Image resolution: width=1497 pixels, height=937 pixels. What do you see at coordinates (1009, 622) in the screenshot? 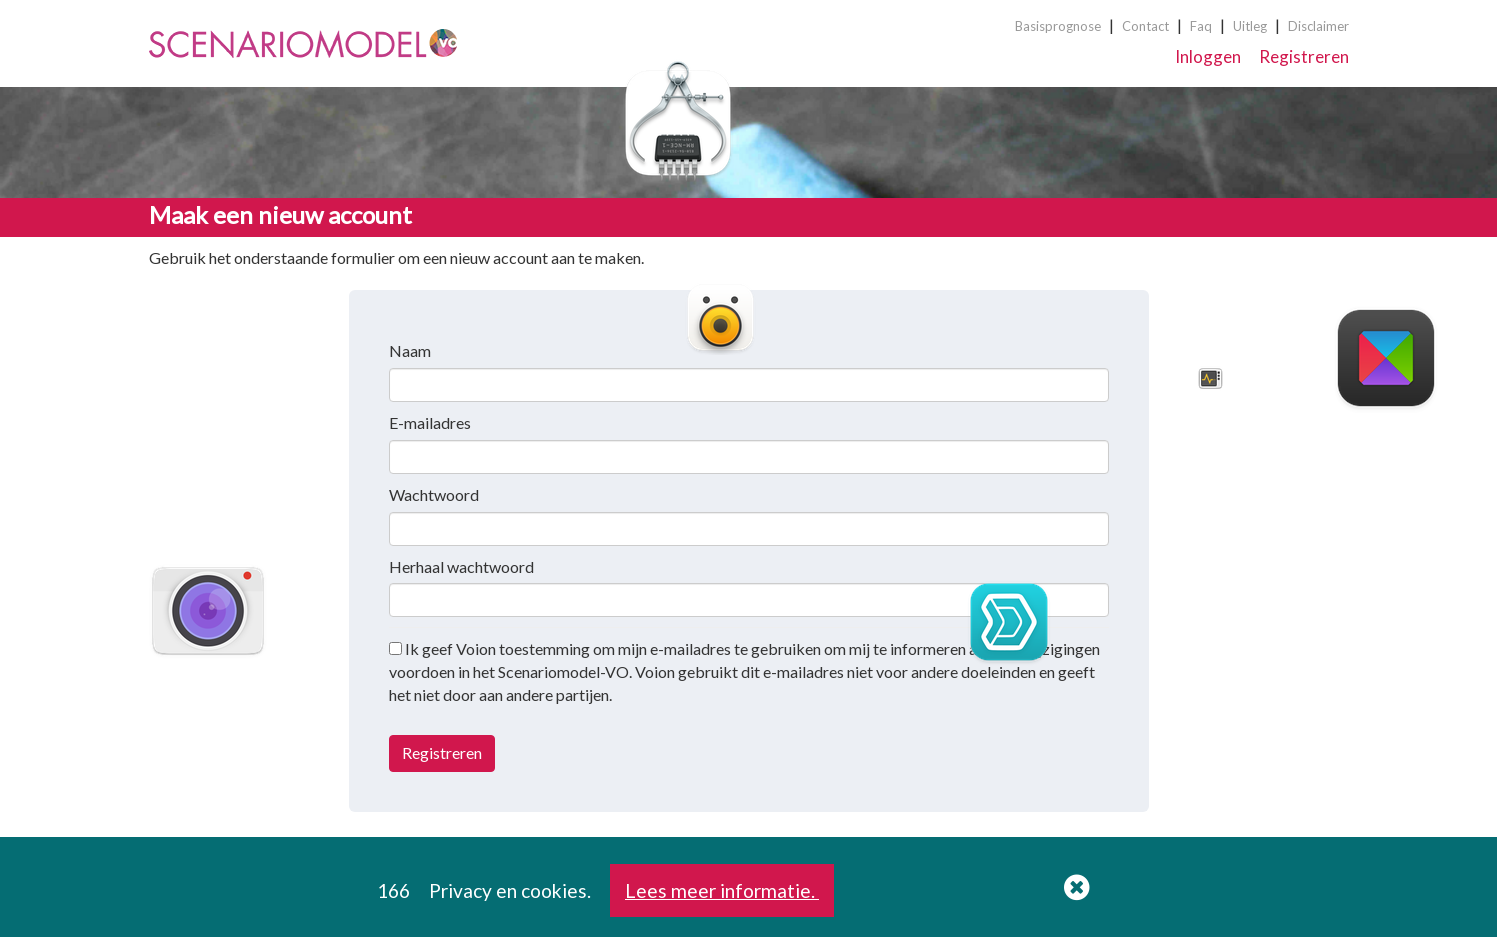
I see `open synology drive cloud storage app` at bounding box center [1009, 622].